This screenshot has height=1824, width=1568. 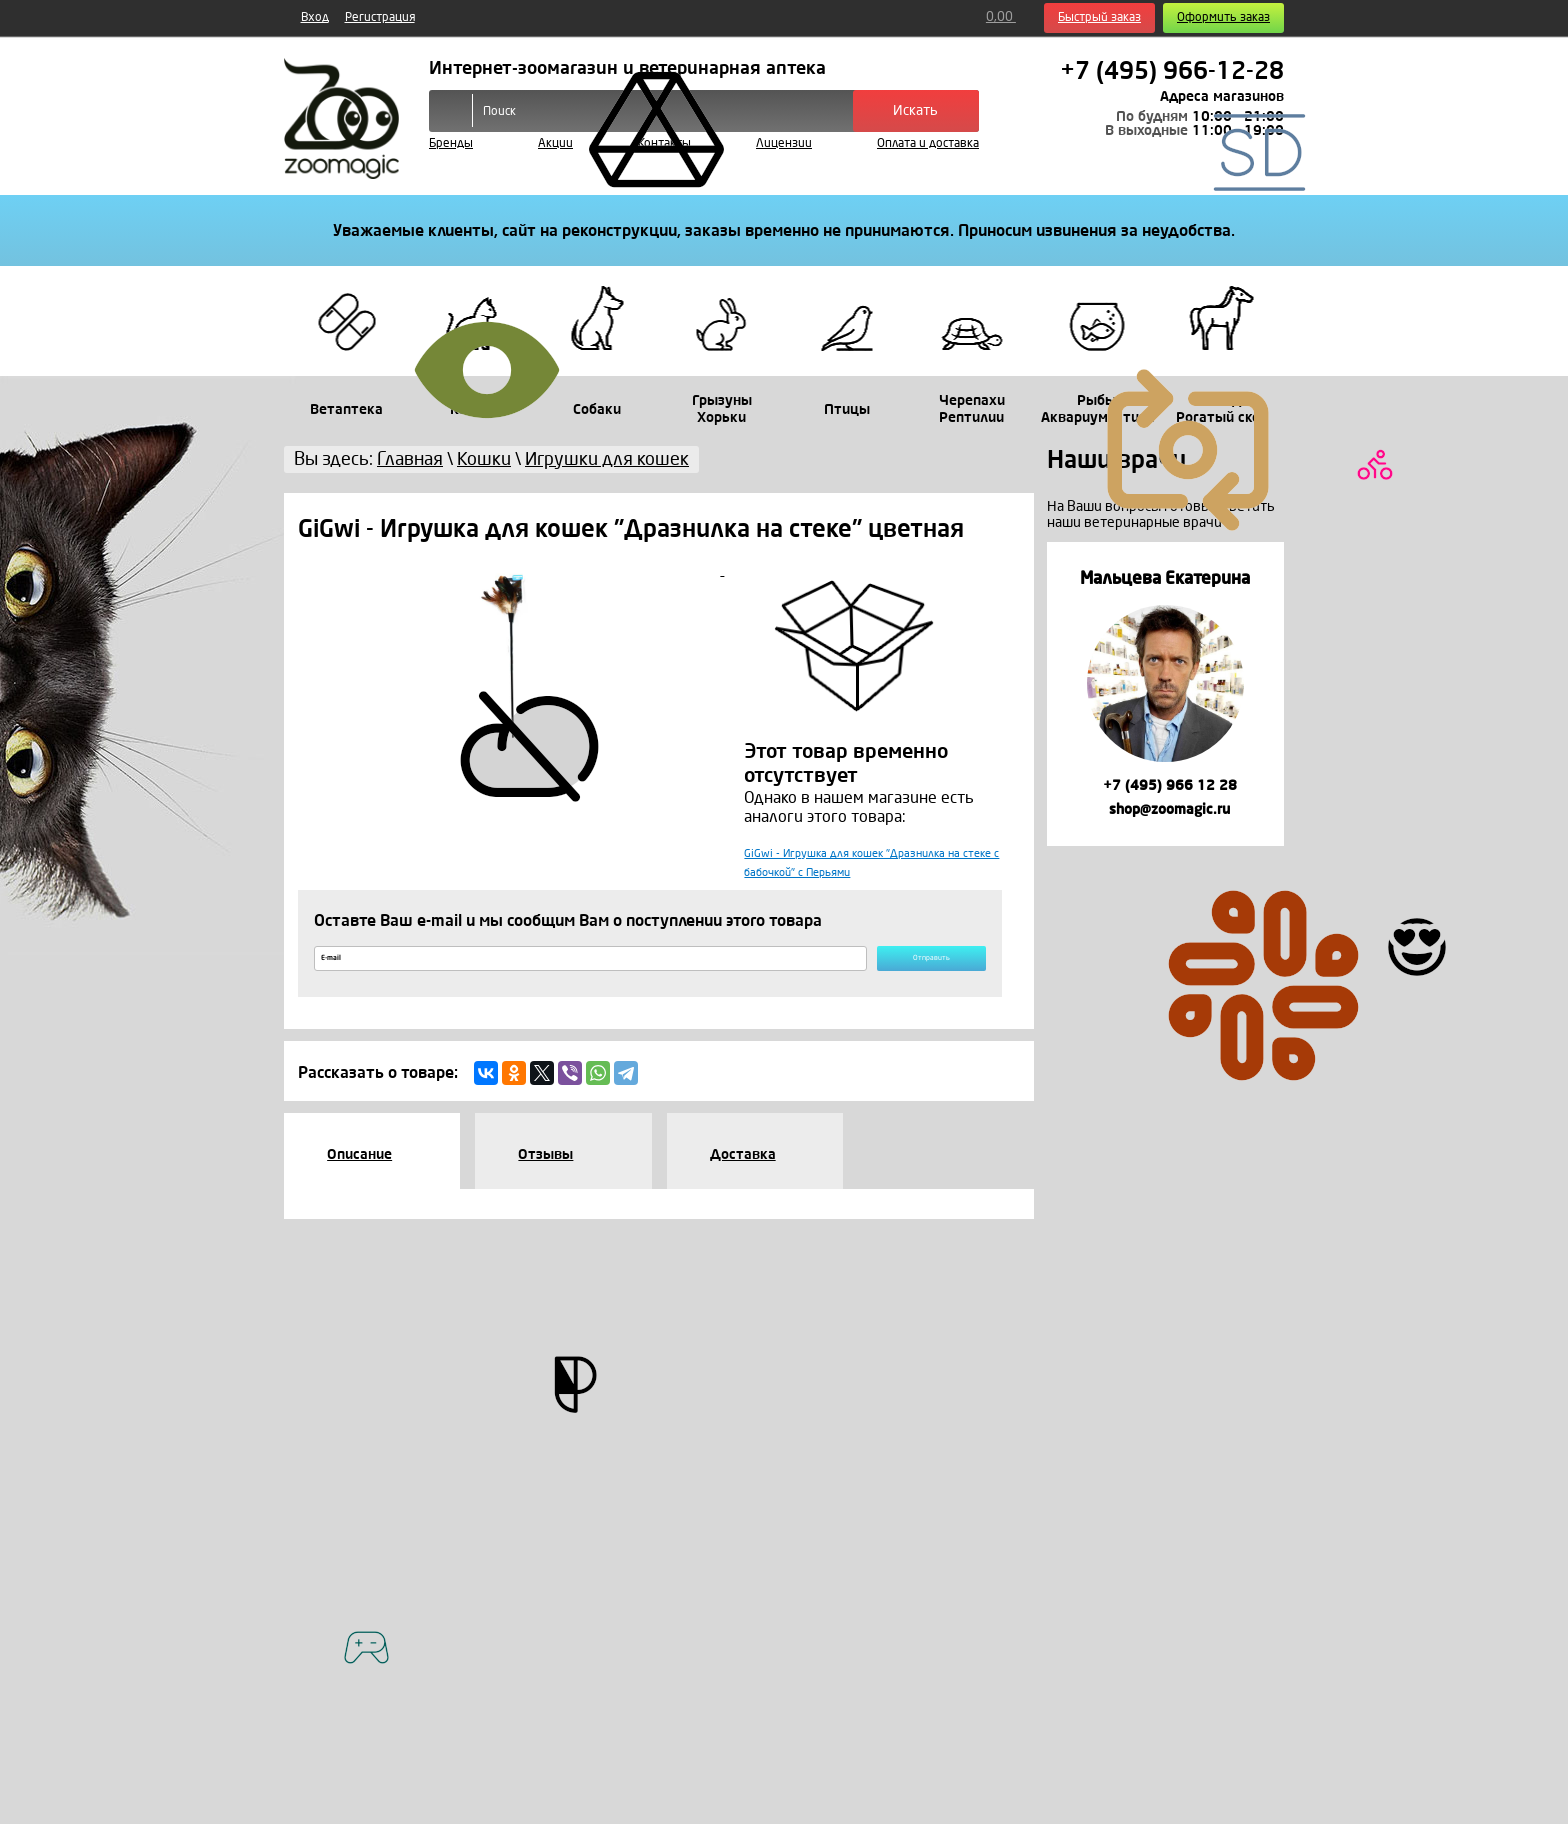 I want to click on access google drive files, so click(x=656, y=134).